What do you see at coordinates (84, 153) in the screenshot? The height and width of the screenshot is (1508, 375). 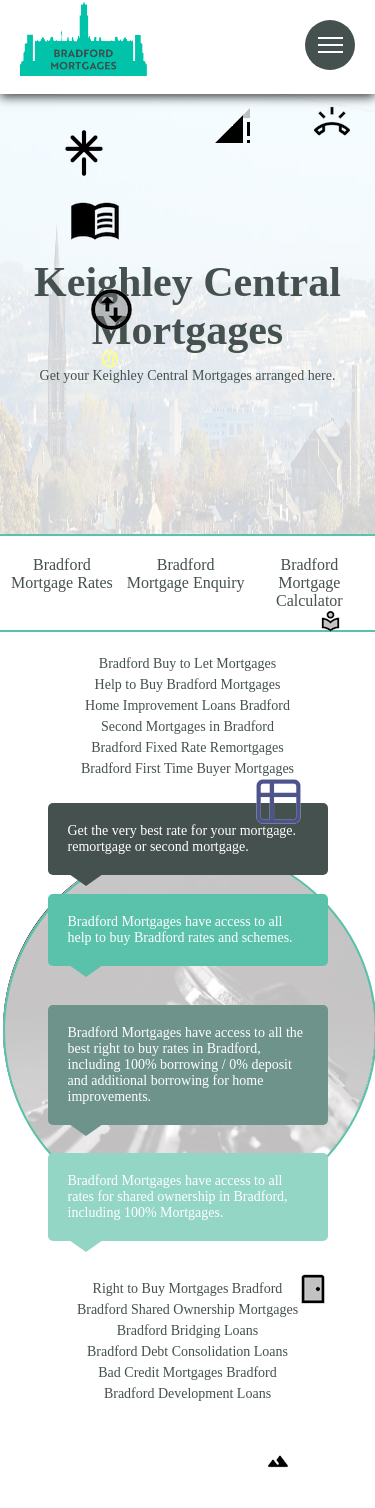 I see `link to linktree profile` at bounding box center [84, 153].